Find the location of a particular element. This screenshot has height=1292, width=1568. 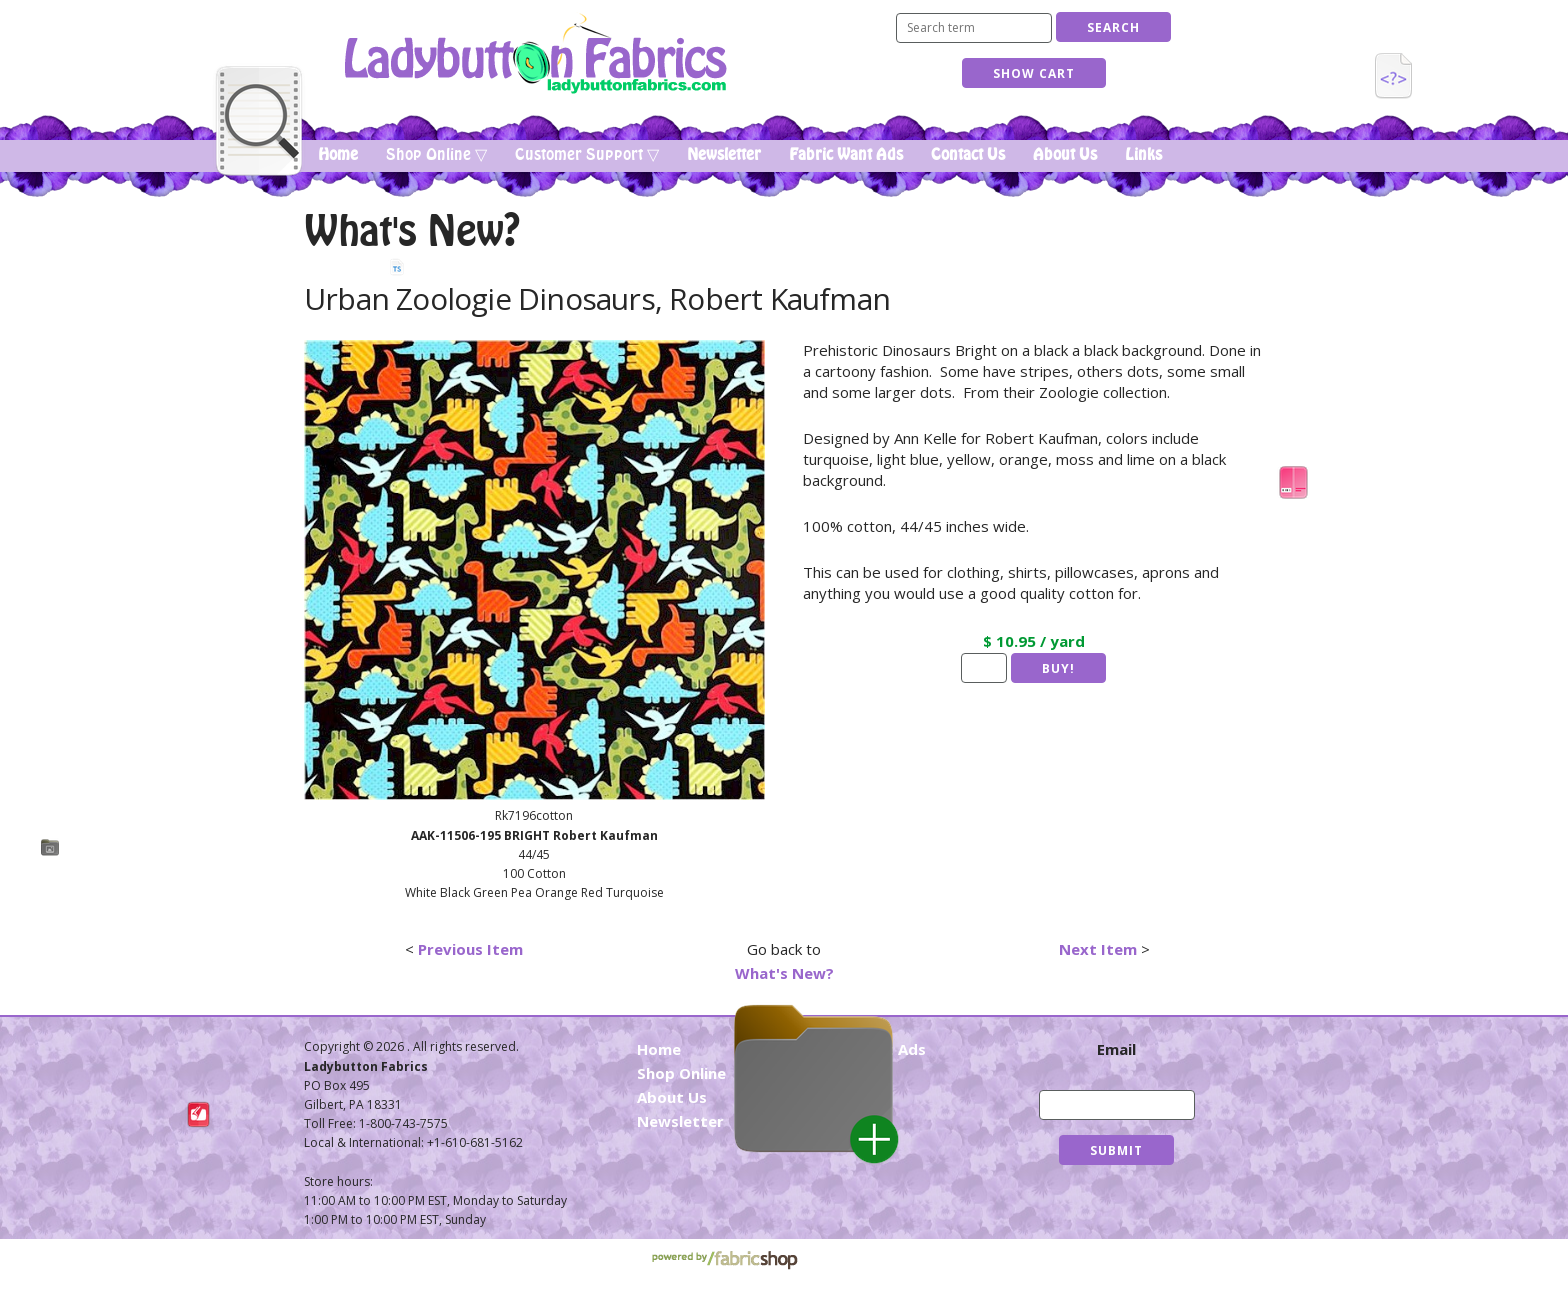

a typescript source code file is located at coordinates (397, 267).